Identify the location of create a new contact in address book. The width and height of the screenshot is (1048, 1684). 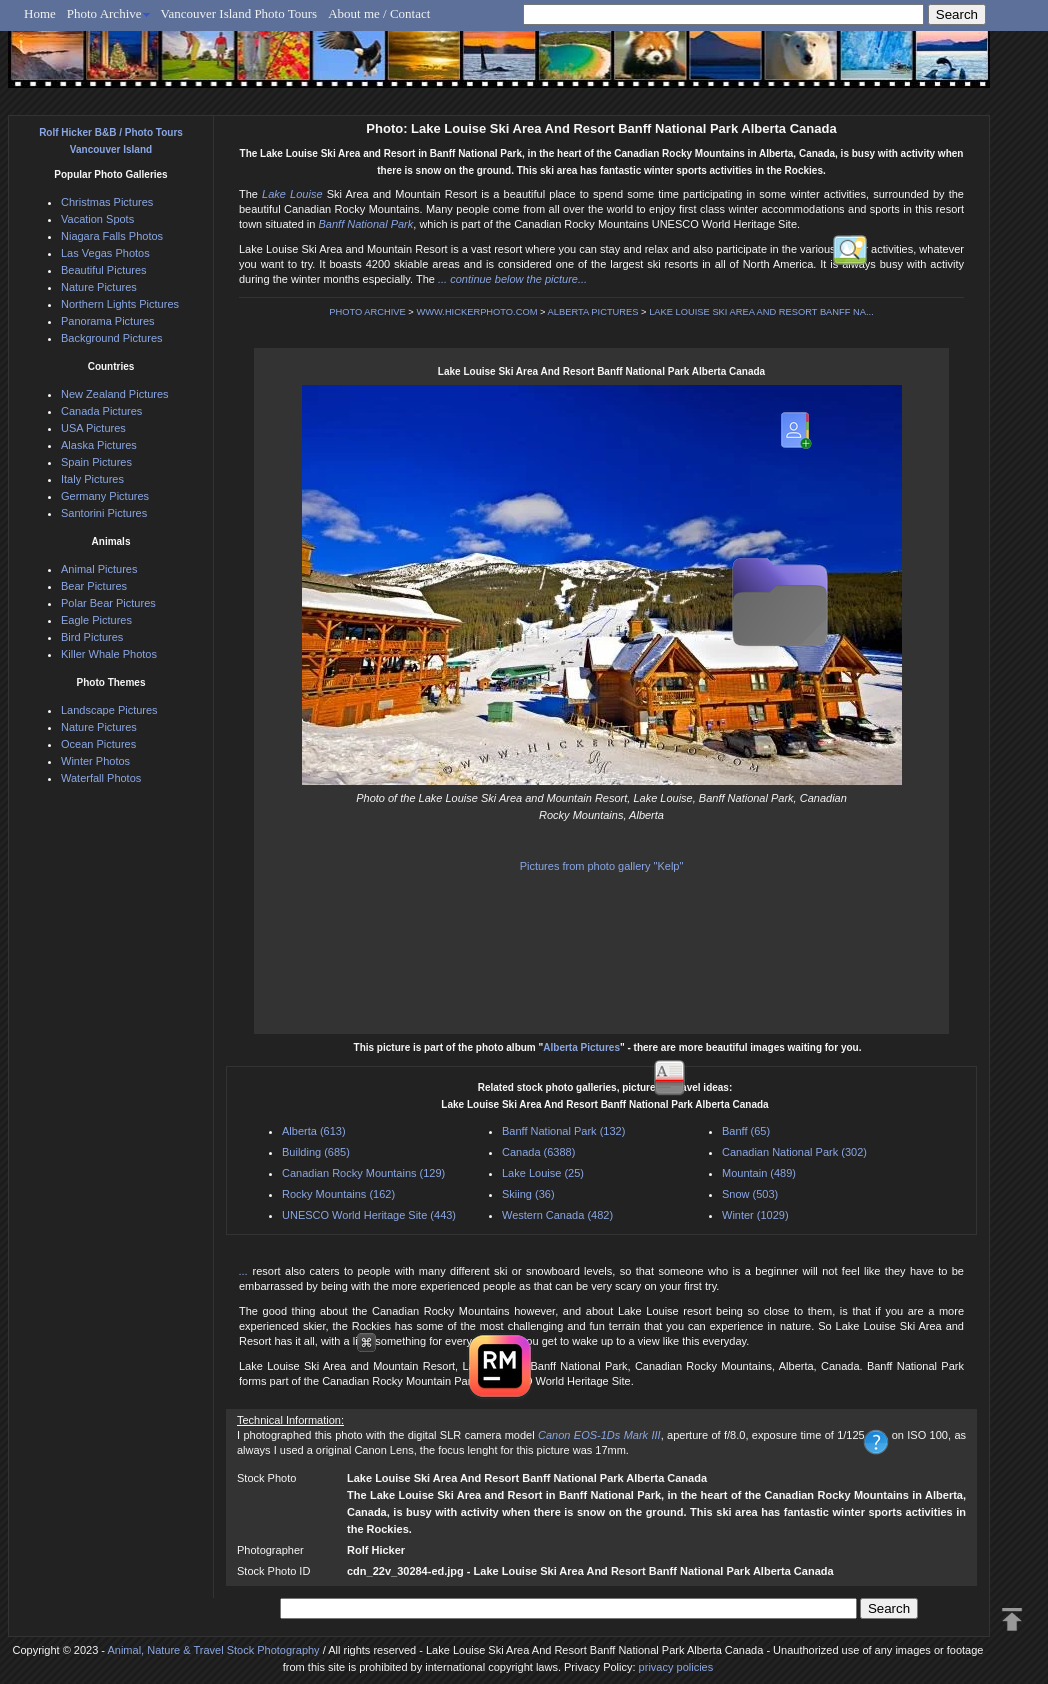
(795, 430).